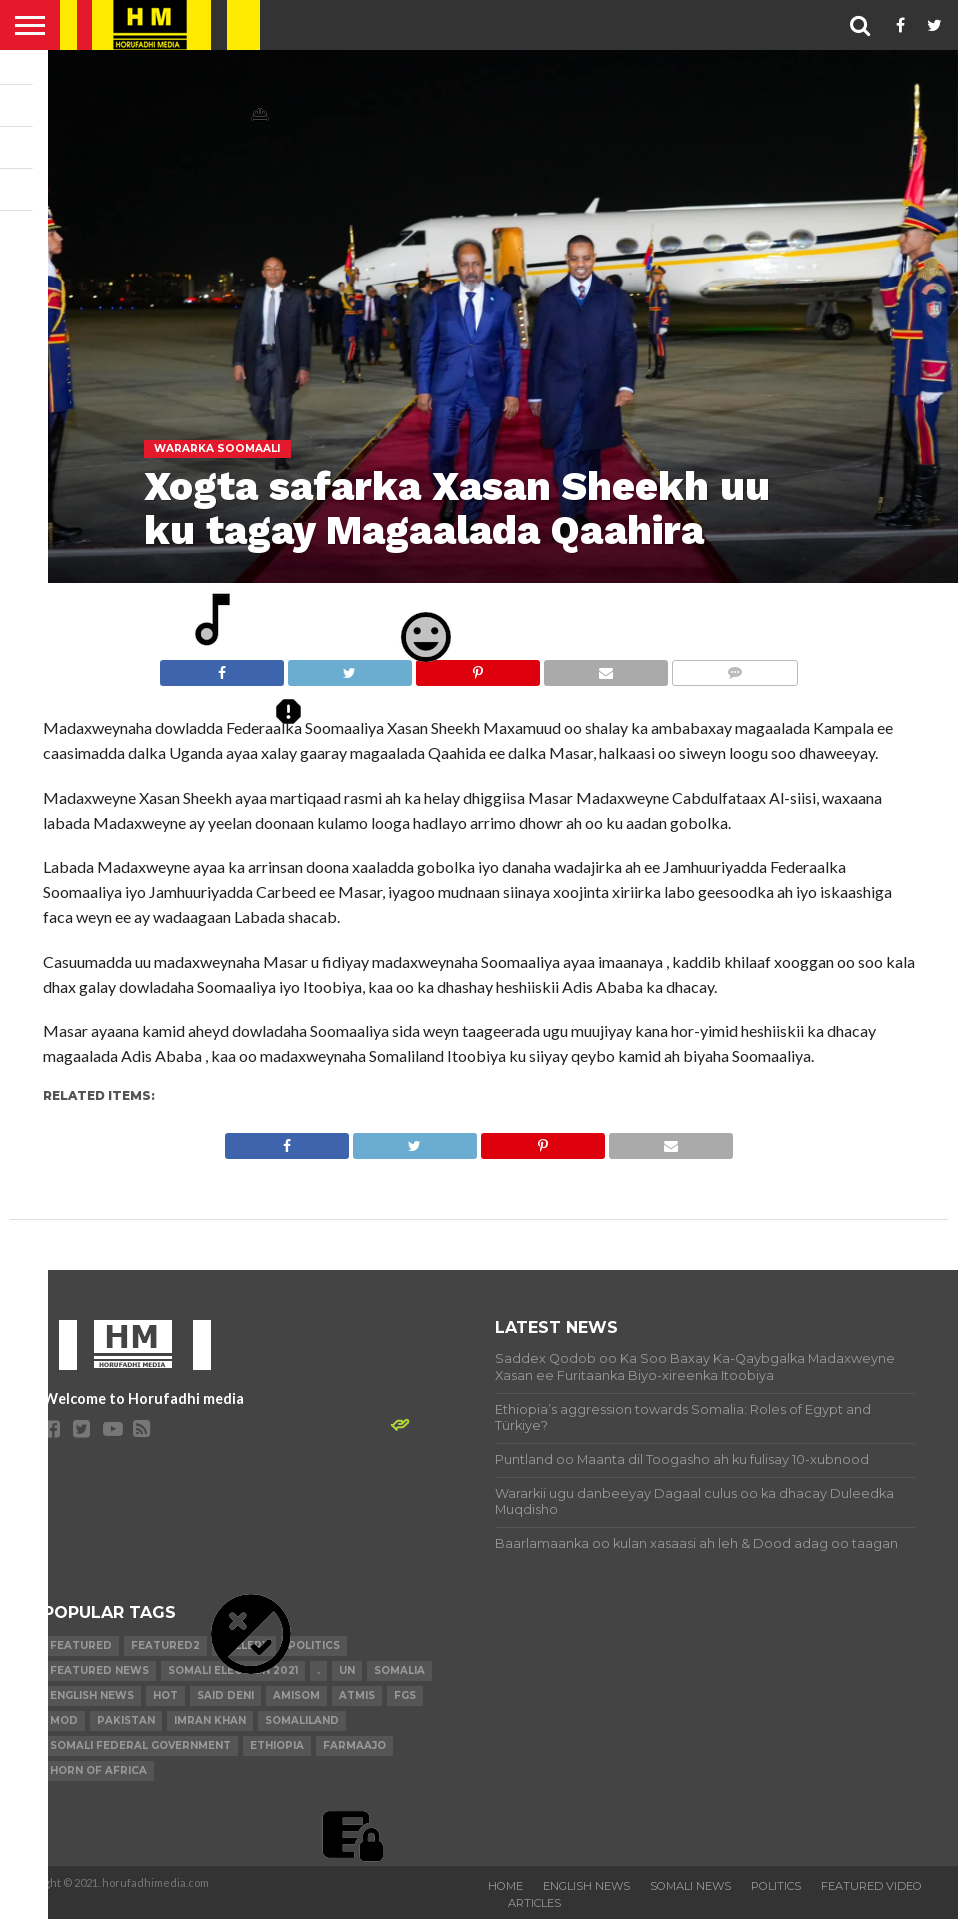 This screenshot has width=958, height=1919. I want to click on indicates an unstable or inconsistent status, so click(251, 1634).